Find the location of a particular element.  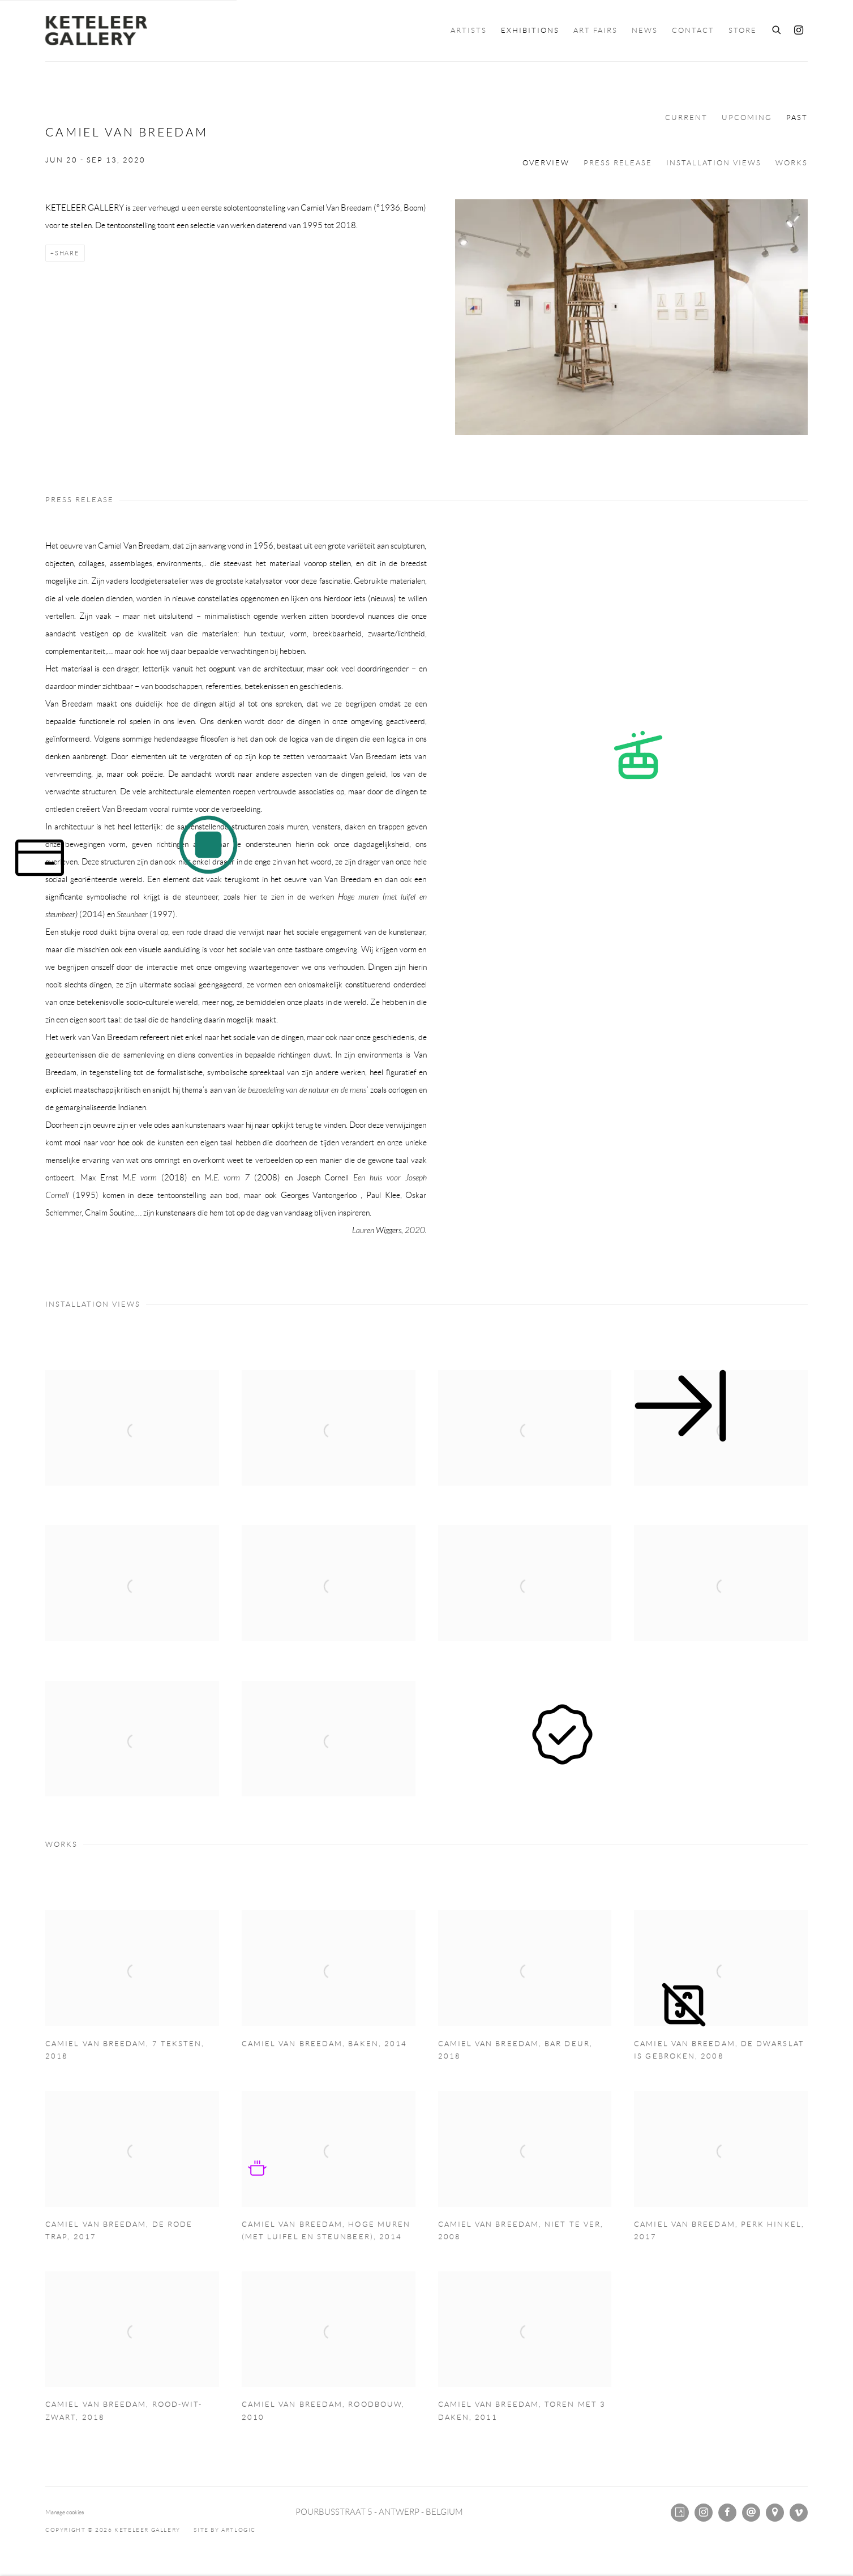

access recipes or cooking features is located at coordinates (257, 2169).